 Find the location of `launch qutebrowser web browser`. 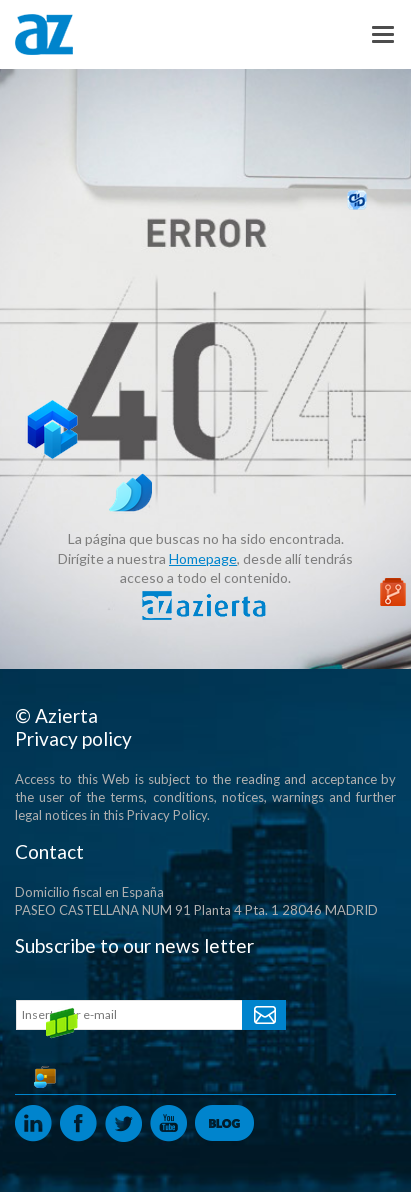

launch qutebrowser web browser is located at coordinates (357, 200).